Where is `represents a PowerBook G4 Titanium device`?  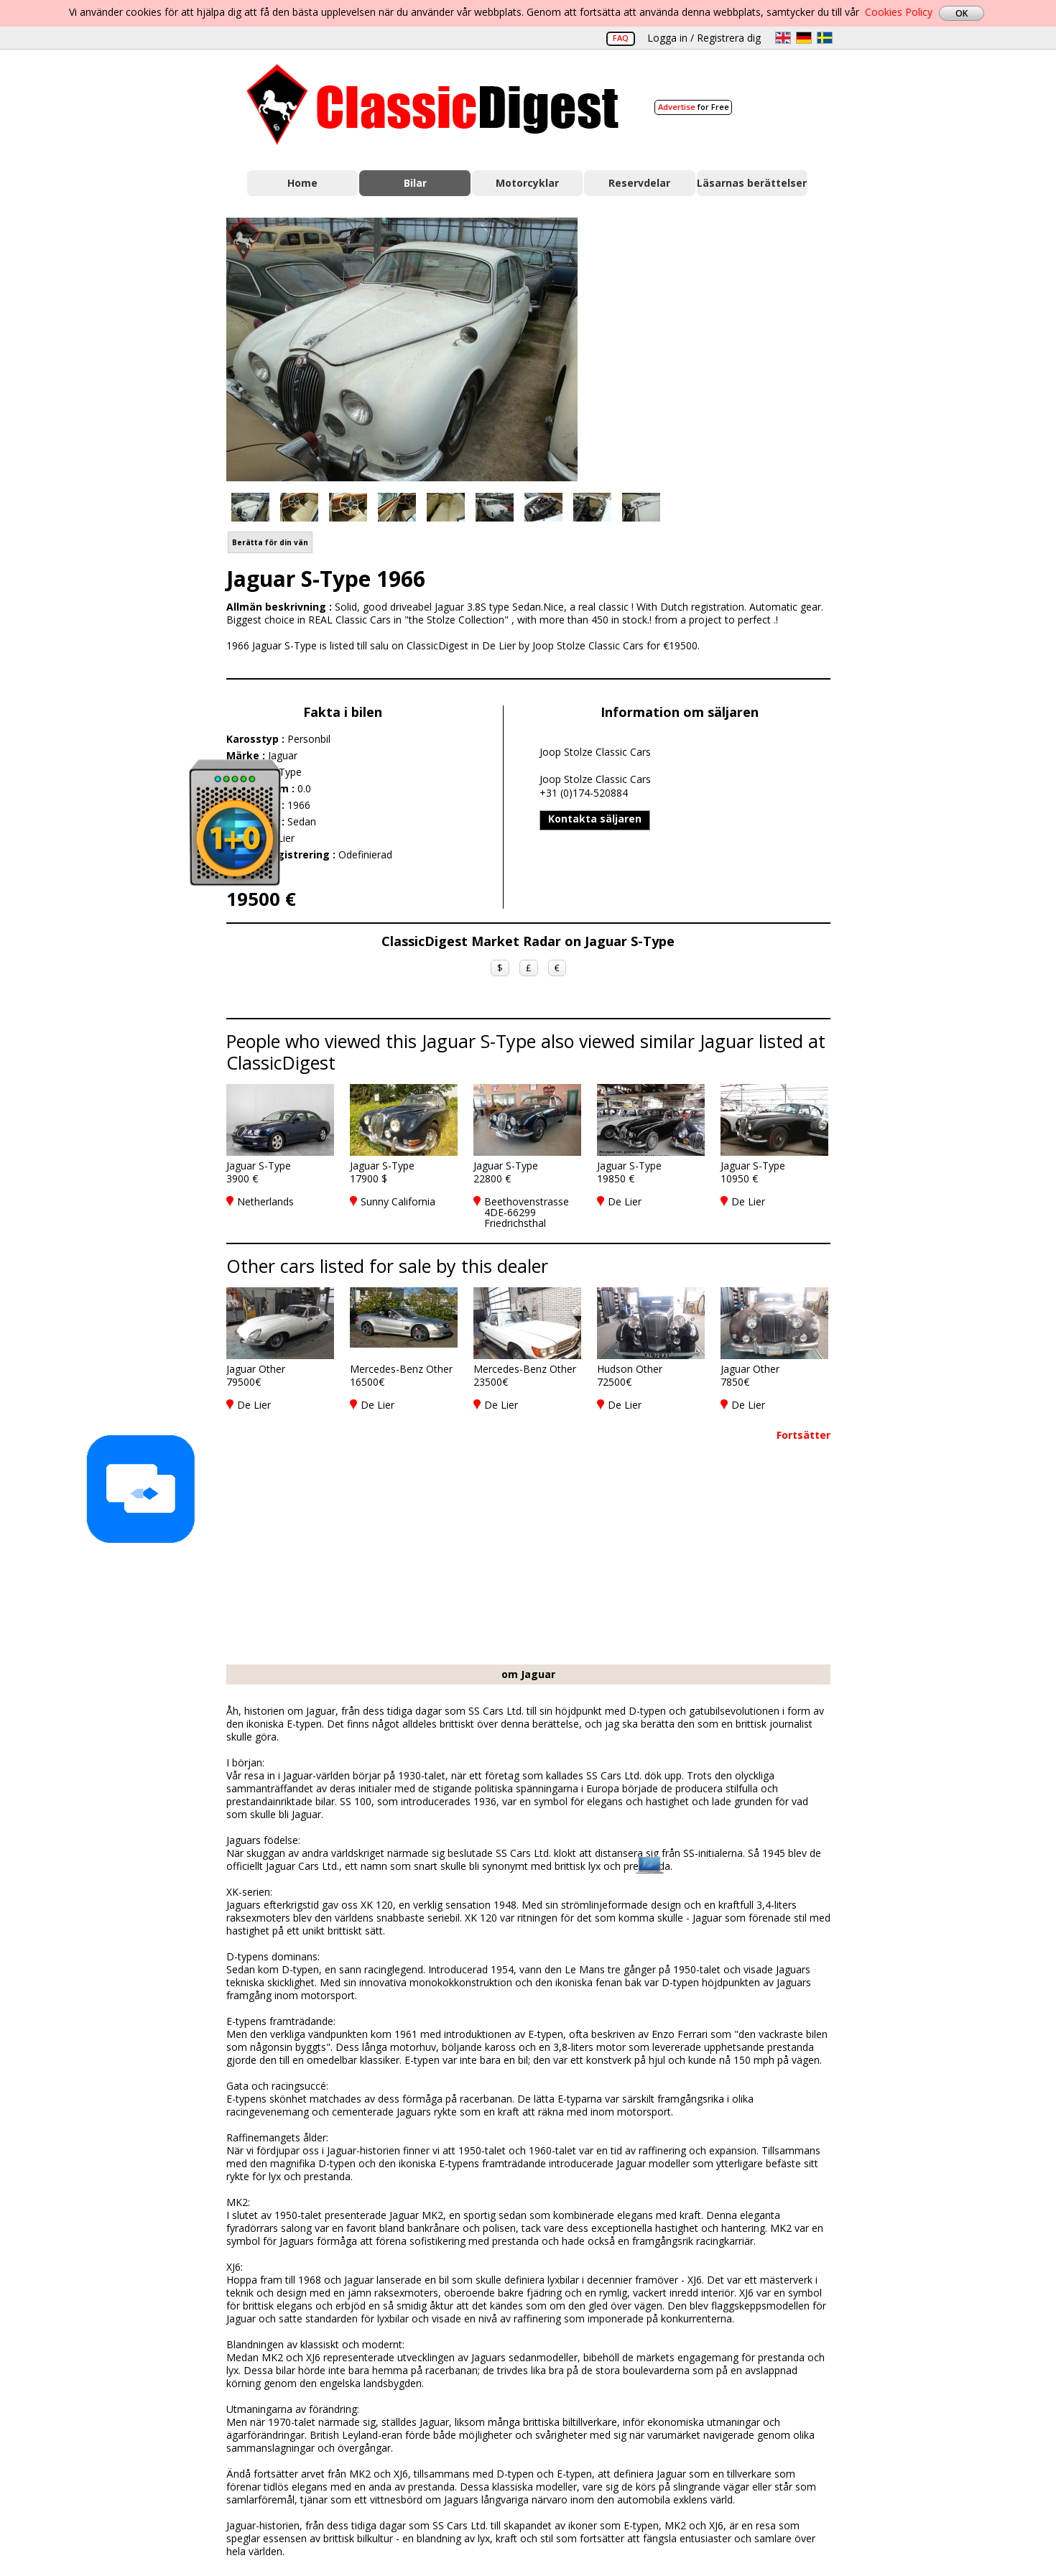
represents a PowerBook G4 Titanium device is located at coordinates (649, 1864).